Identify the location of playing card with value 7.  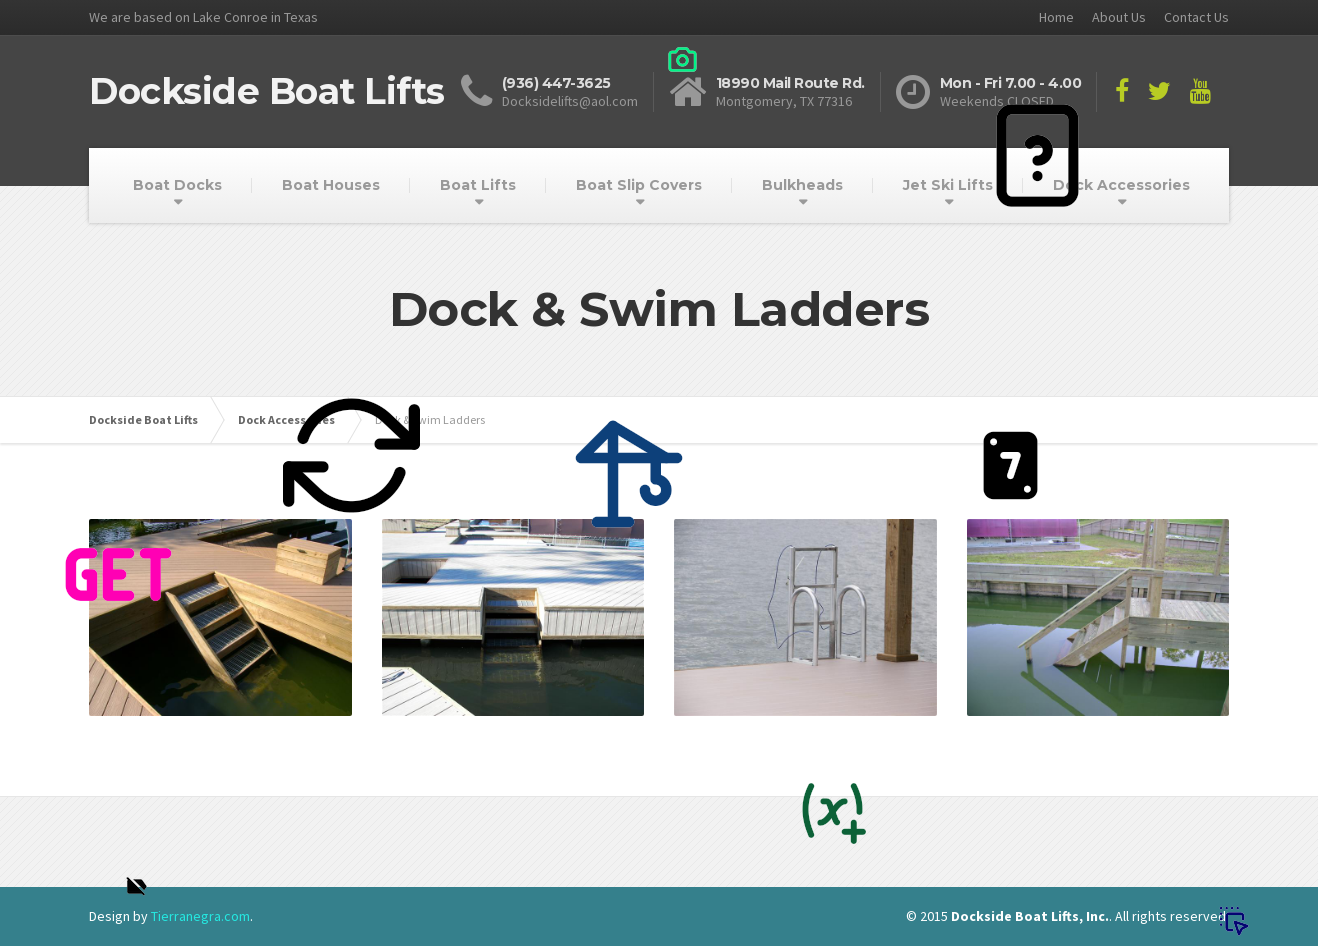
(1010, 465).